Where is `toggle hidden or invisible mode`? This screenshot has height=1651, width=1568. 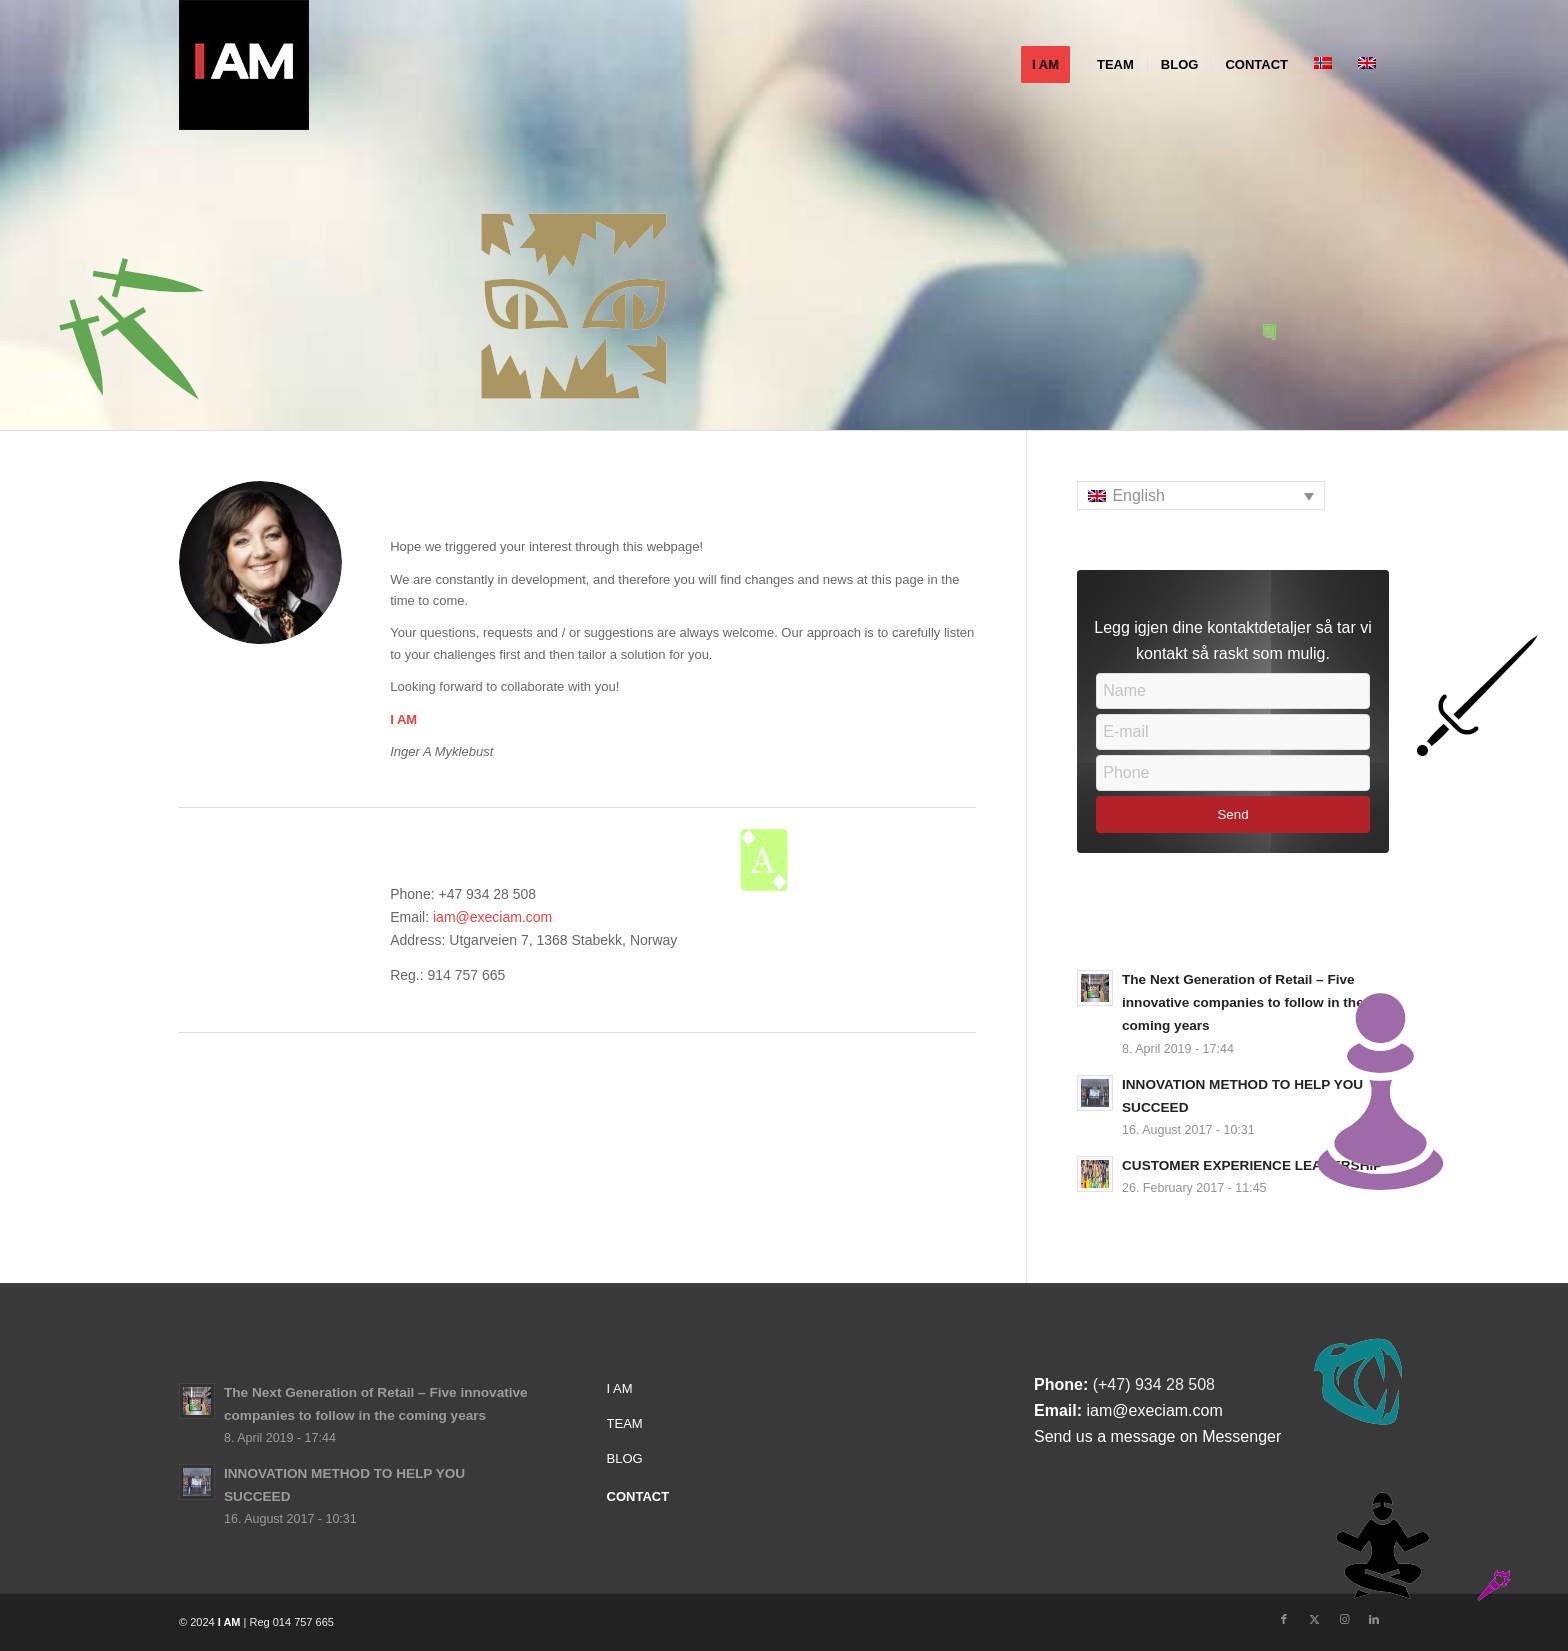
toggle hidden or invisible mode is located at coordinates (574, 306).